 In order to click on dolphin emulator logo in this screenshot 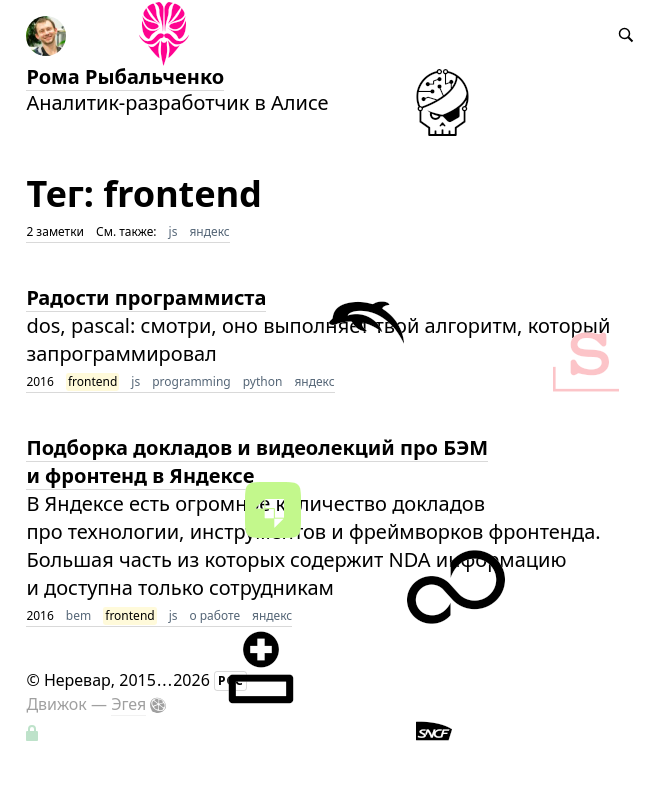, I will do `click(366, 322)`.